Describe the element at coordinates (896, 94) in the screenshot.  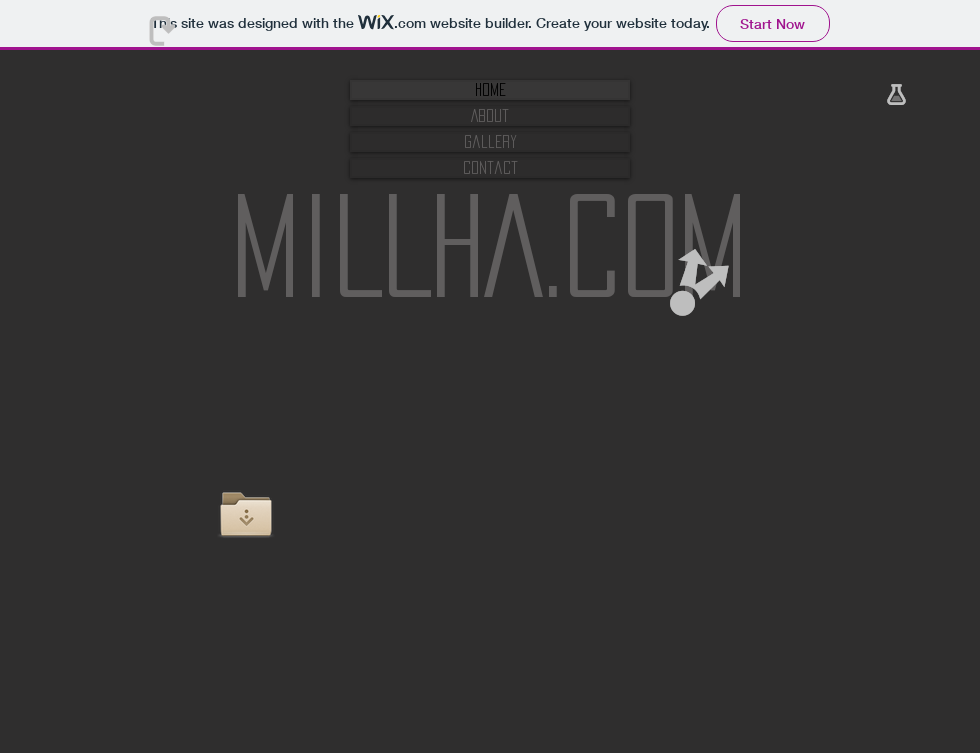
I see `open science or laboratory applications` at that location.